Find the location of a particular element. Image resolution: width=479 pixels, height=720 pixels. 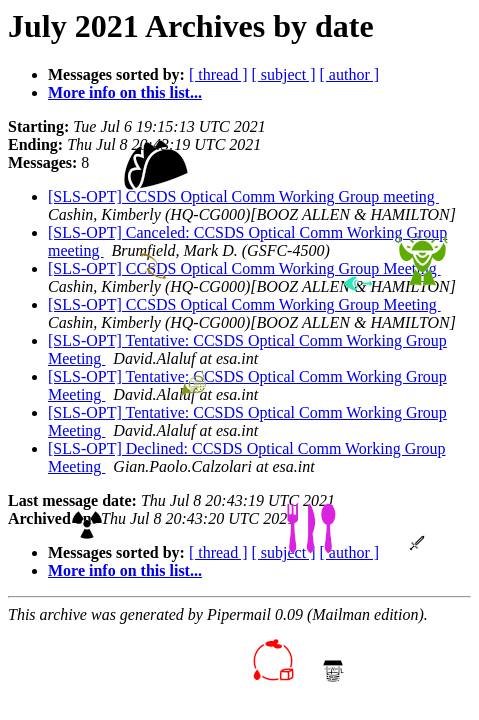

view or toggle between states of matter is located at coordinates (273, 661).